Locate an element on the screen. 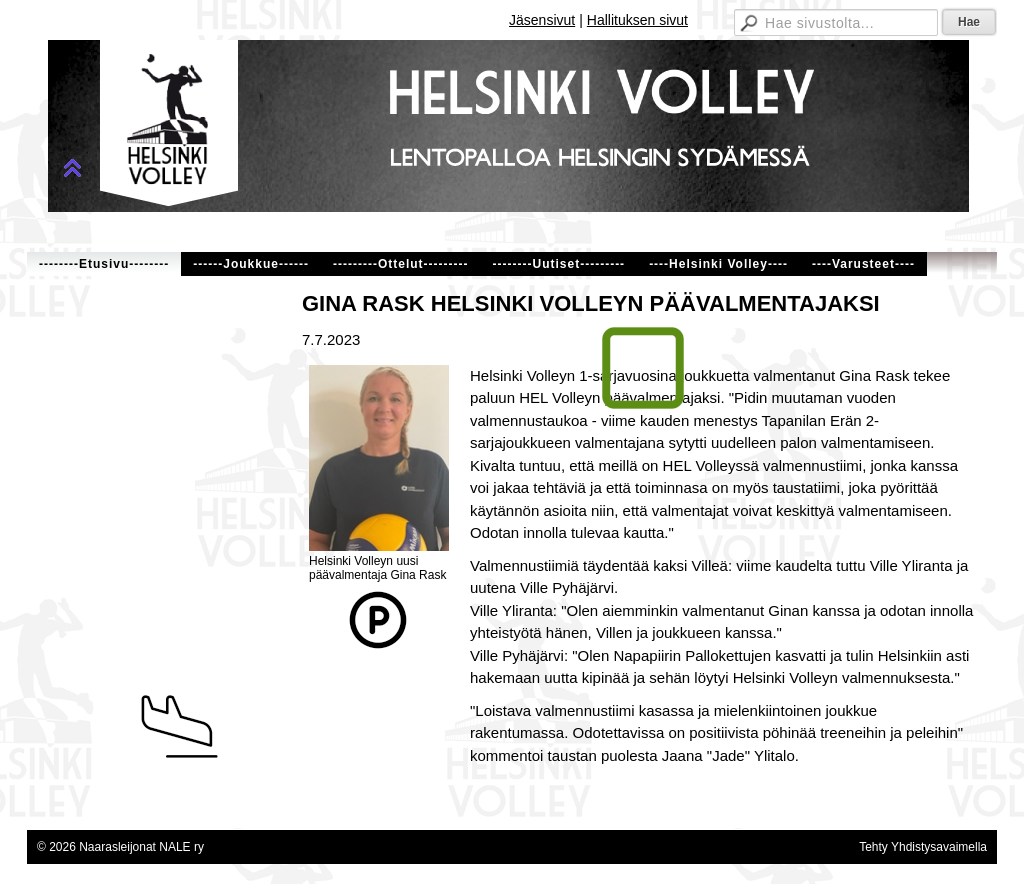 The width and height of the screenshot is (1024, 884). dry clean with perchloroethylene solvent is located at coordinates (378, 620).